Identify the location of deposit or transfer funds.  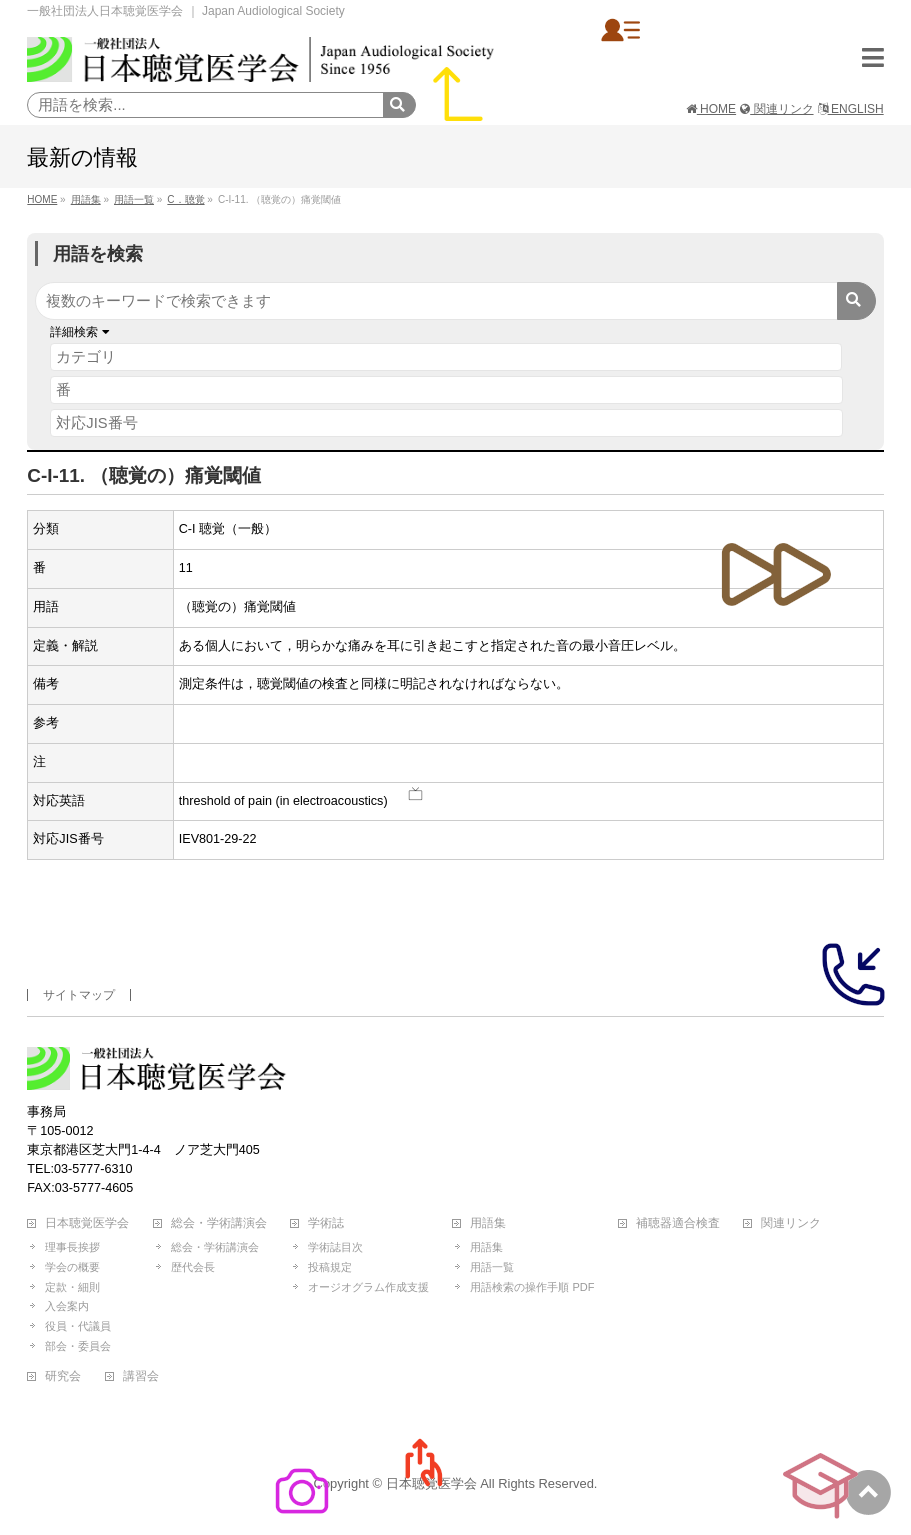
(421, 1462).